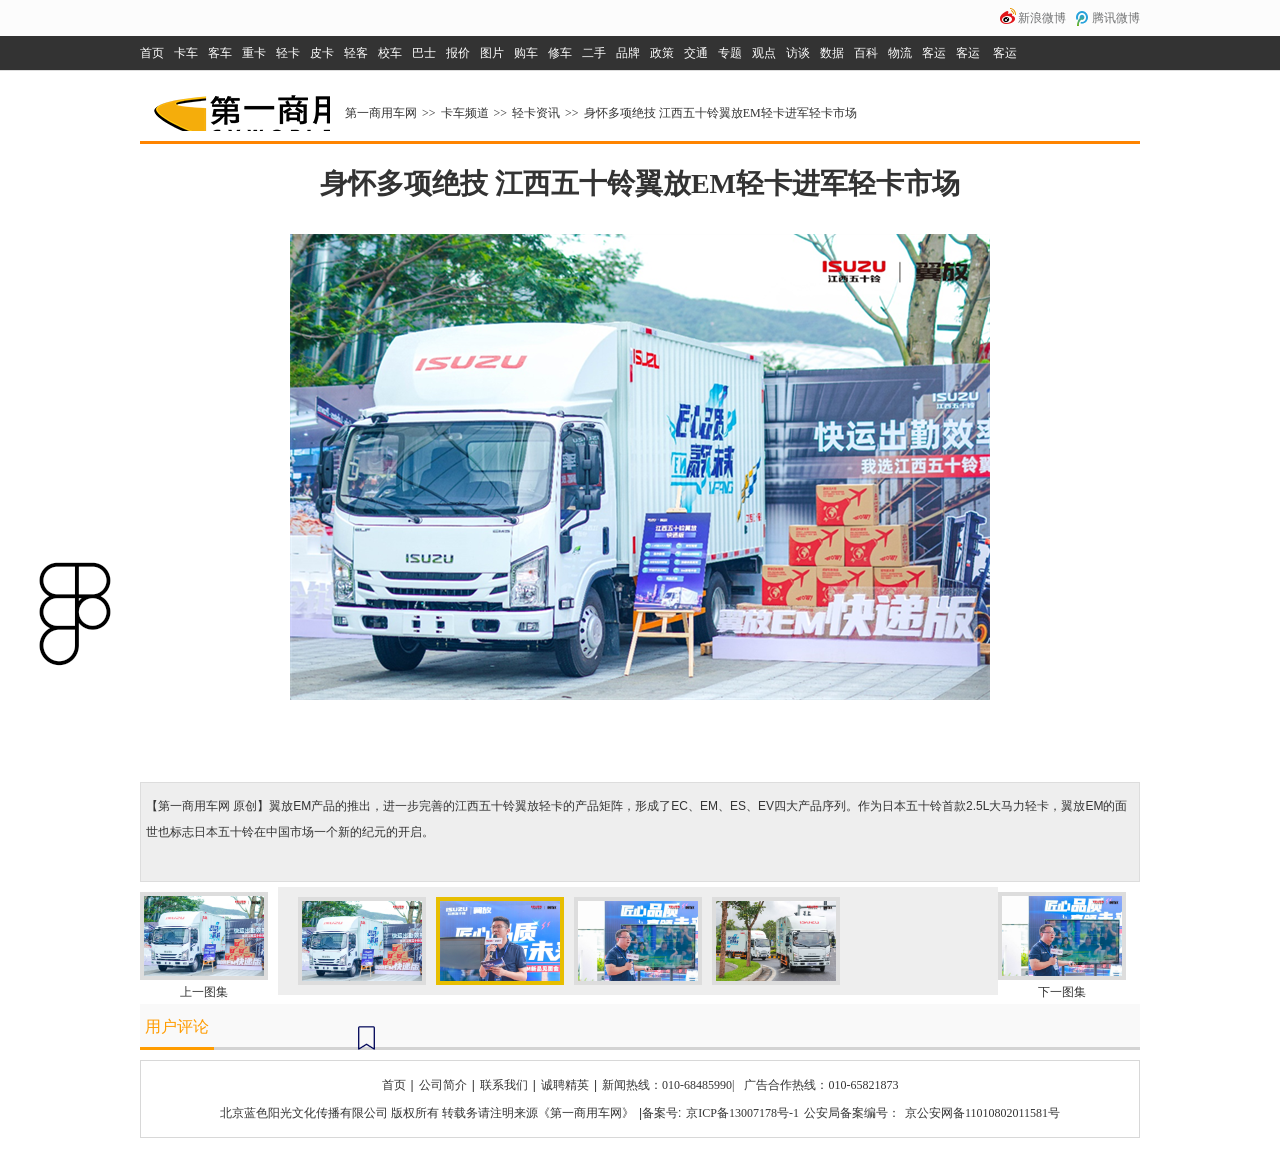 Image resolution: width=1280 pixels, height=1162 pixels. Describe the element at coordinates (366, 1037) in the screenshot. I see `save item to bookmarks` at that location.